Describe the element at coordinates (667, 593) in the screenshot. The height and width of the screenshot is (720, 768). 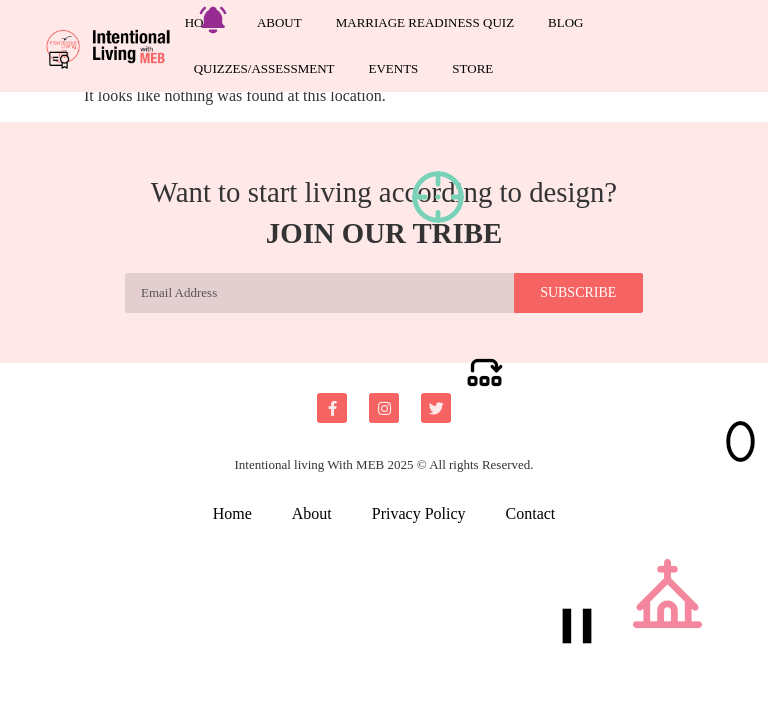
I see `view nearby churches or places of worship` at that location.